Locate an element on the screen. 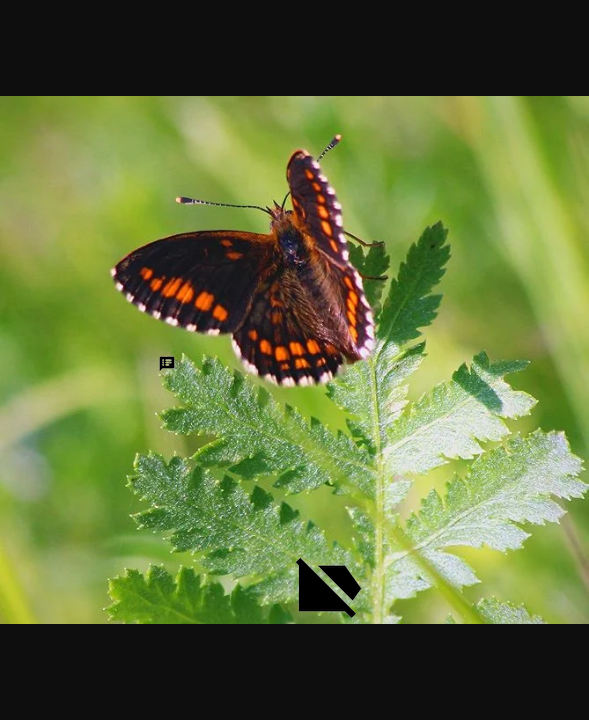 The image size is (589, 720). view speaker notes or presentation talking points is located at coordinates (167, 364).